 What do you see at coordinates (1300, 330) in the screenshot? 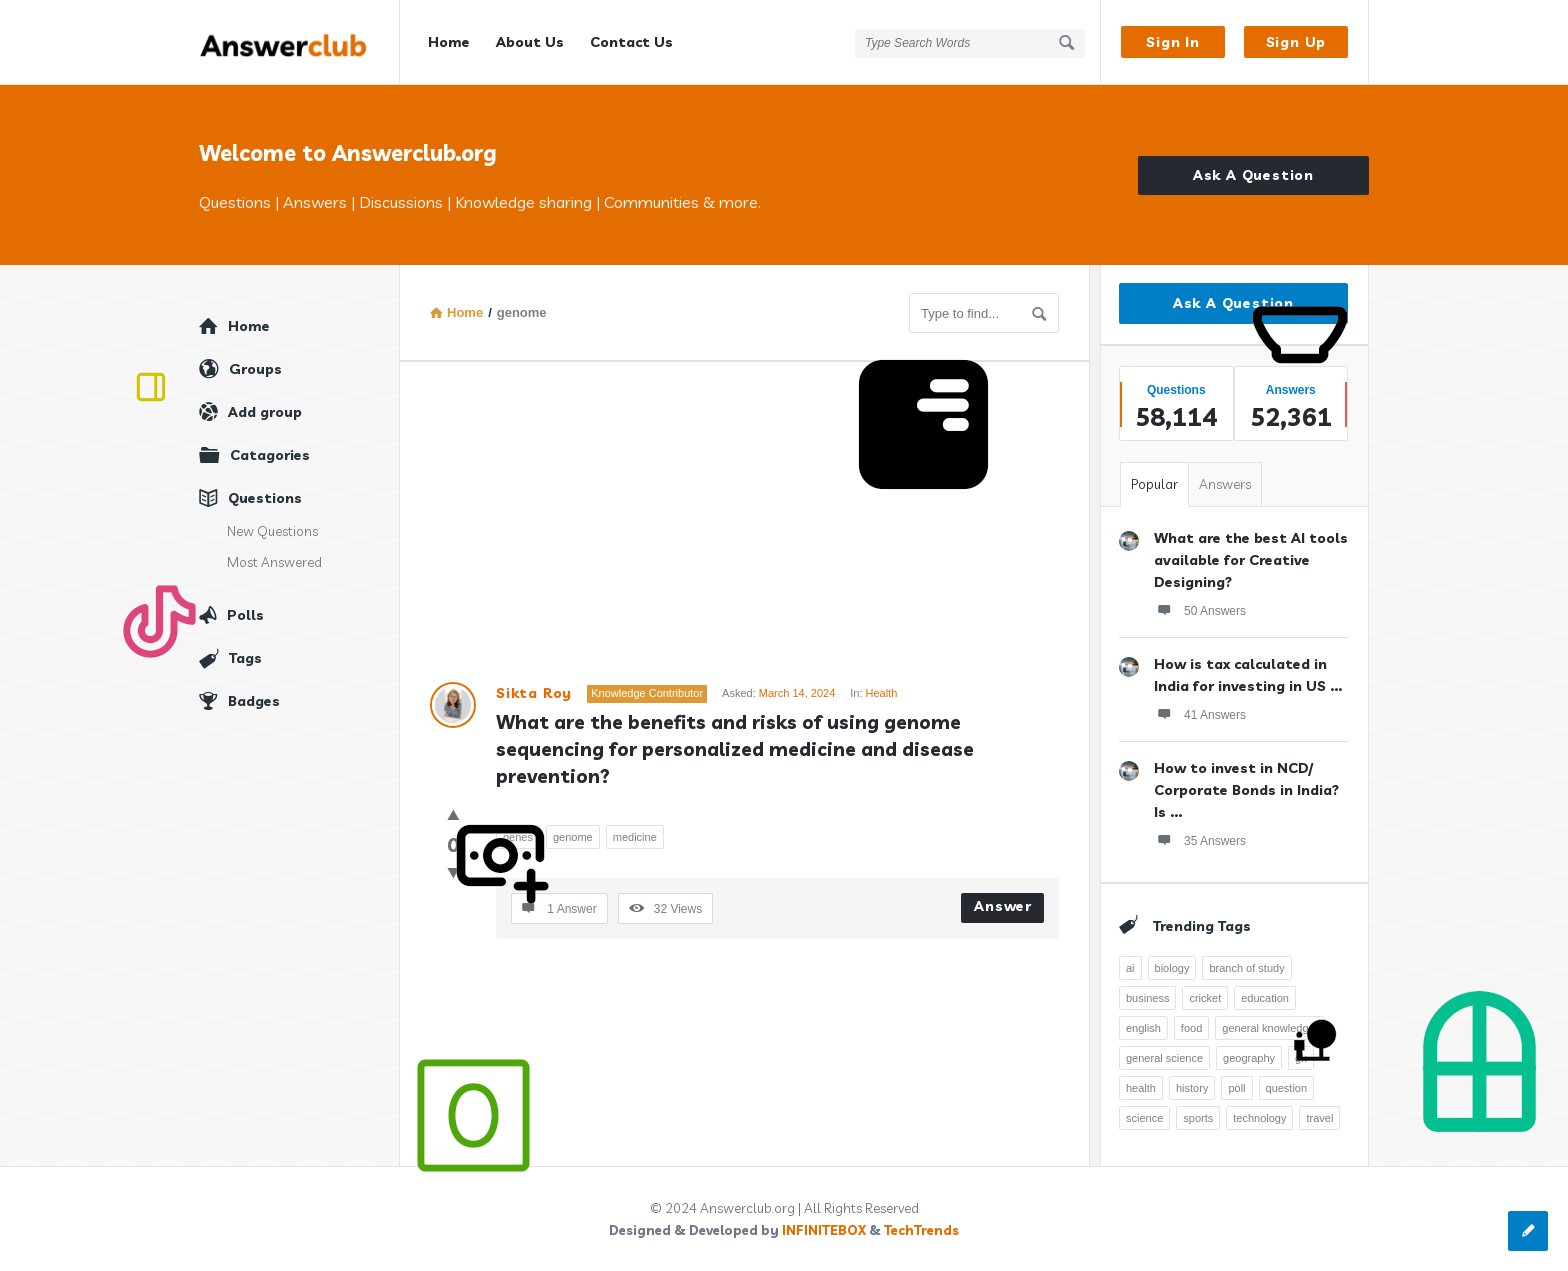
I see `access food or recipe features` at bounding box center [1300, 330].